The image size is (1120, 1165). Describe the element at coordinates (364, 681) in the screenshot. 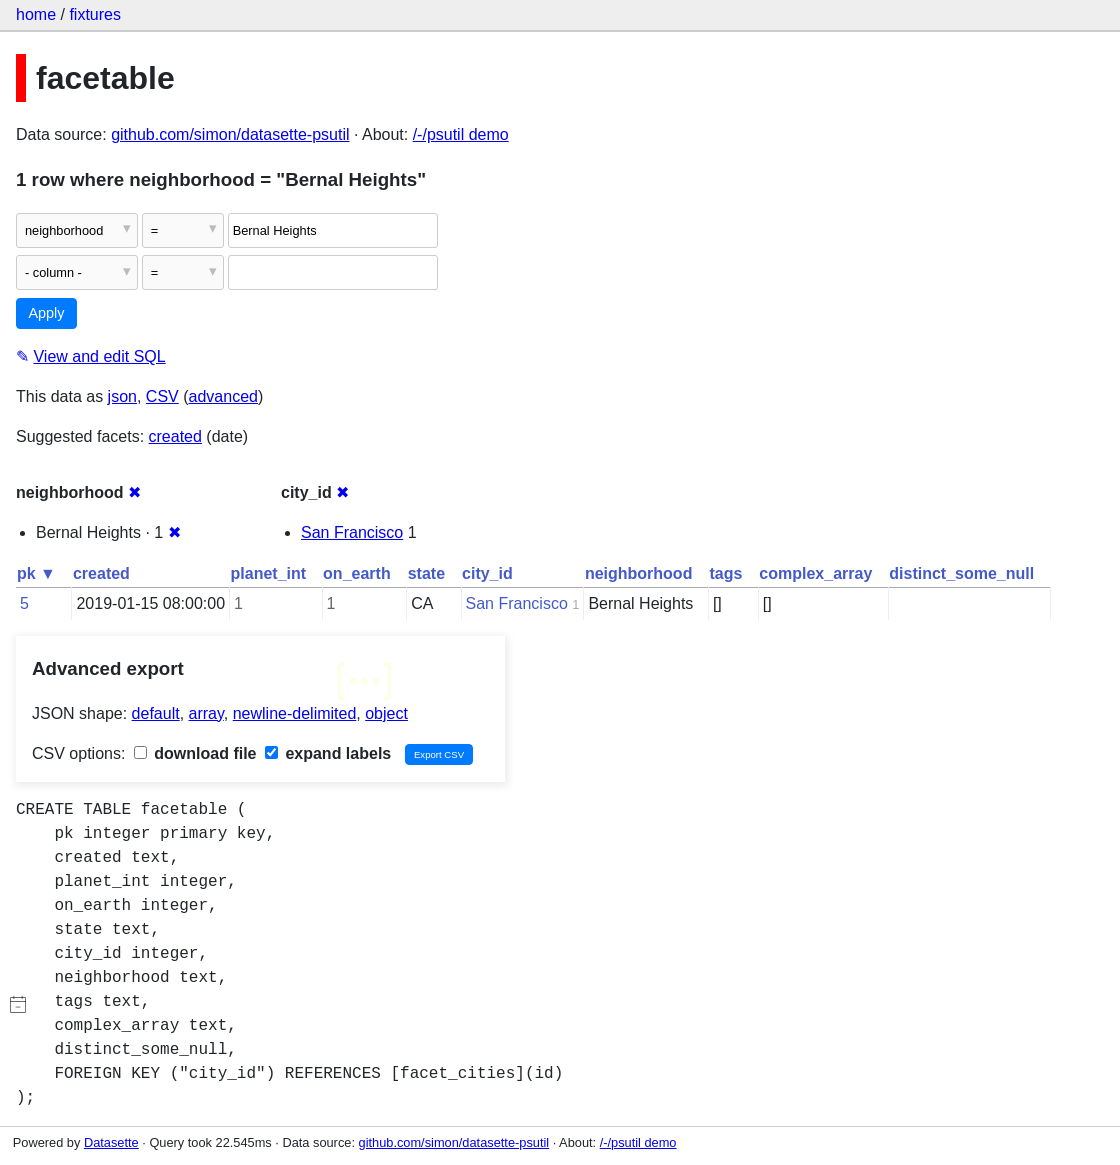

I see `wrap selected code with a snippet or block` at that location.